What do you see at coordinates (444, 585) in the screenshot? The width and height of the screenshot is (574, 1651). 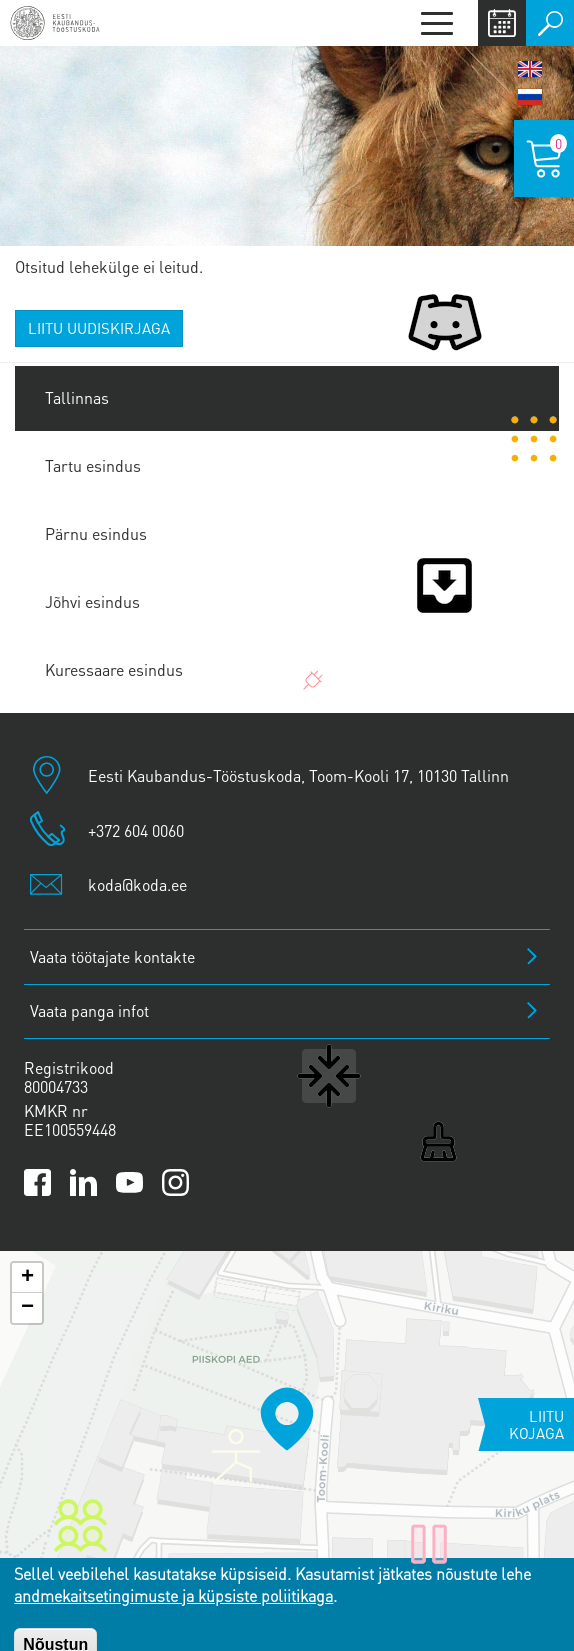 I see `move email or message to inbox` at bounding box center [444, 585].